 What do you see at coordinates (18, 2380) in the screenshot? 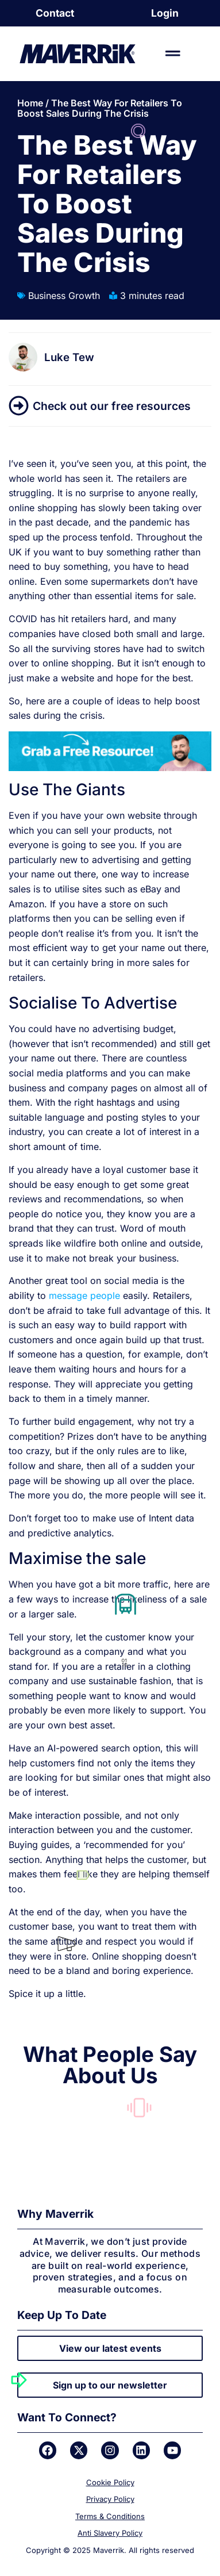
I see `go forward or proceed to the next step` at bounding box center [18, 2380].